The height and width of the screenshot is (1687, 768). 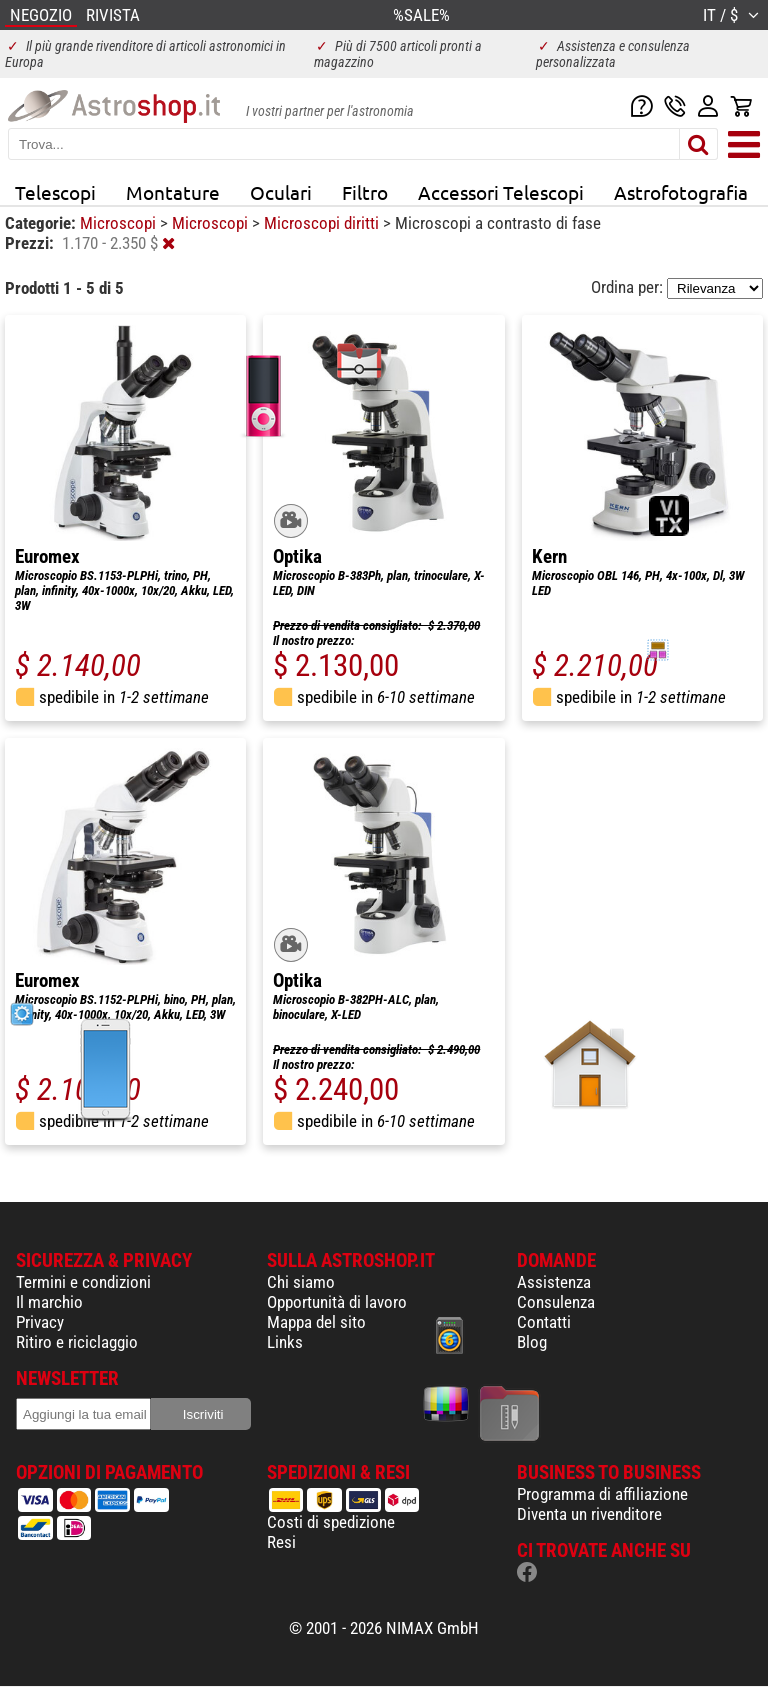 What do you see at coordinates (590, 1061) in the screenshot?
I see `access your home folder` at bounding box center [590, 1061].